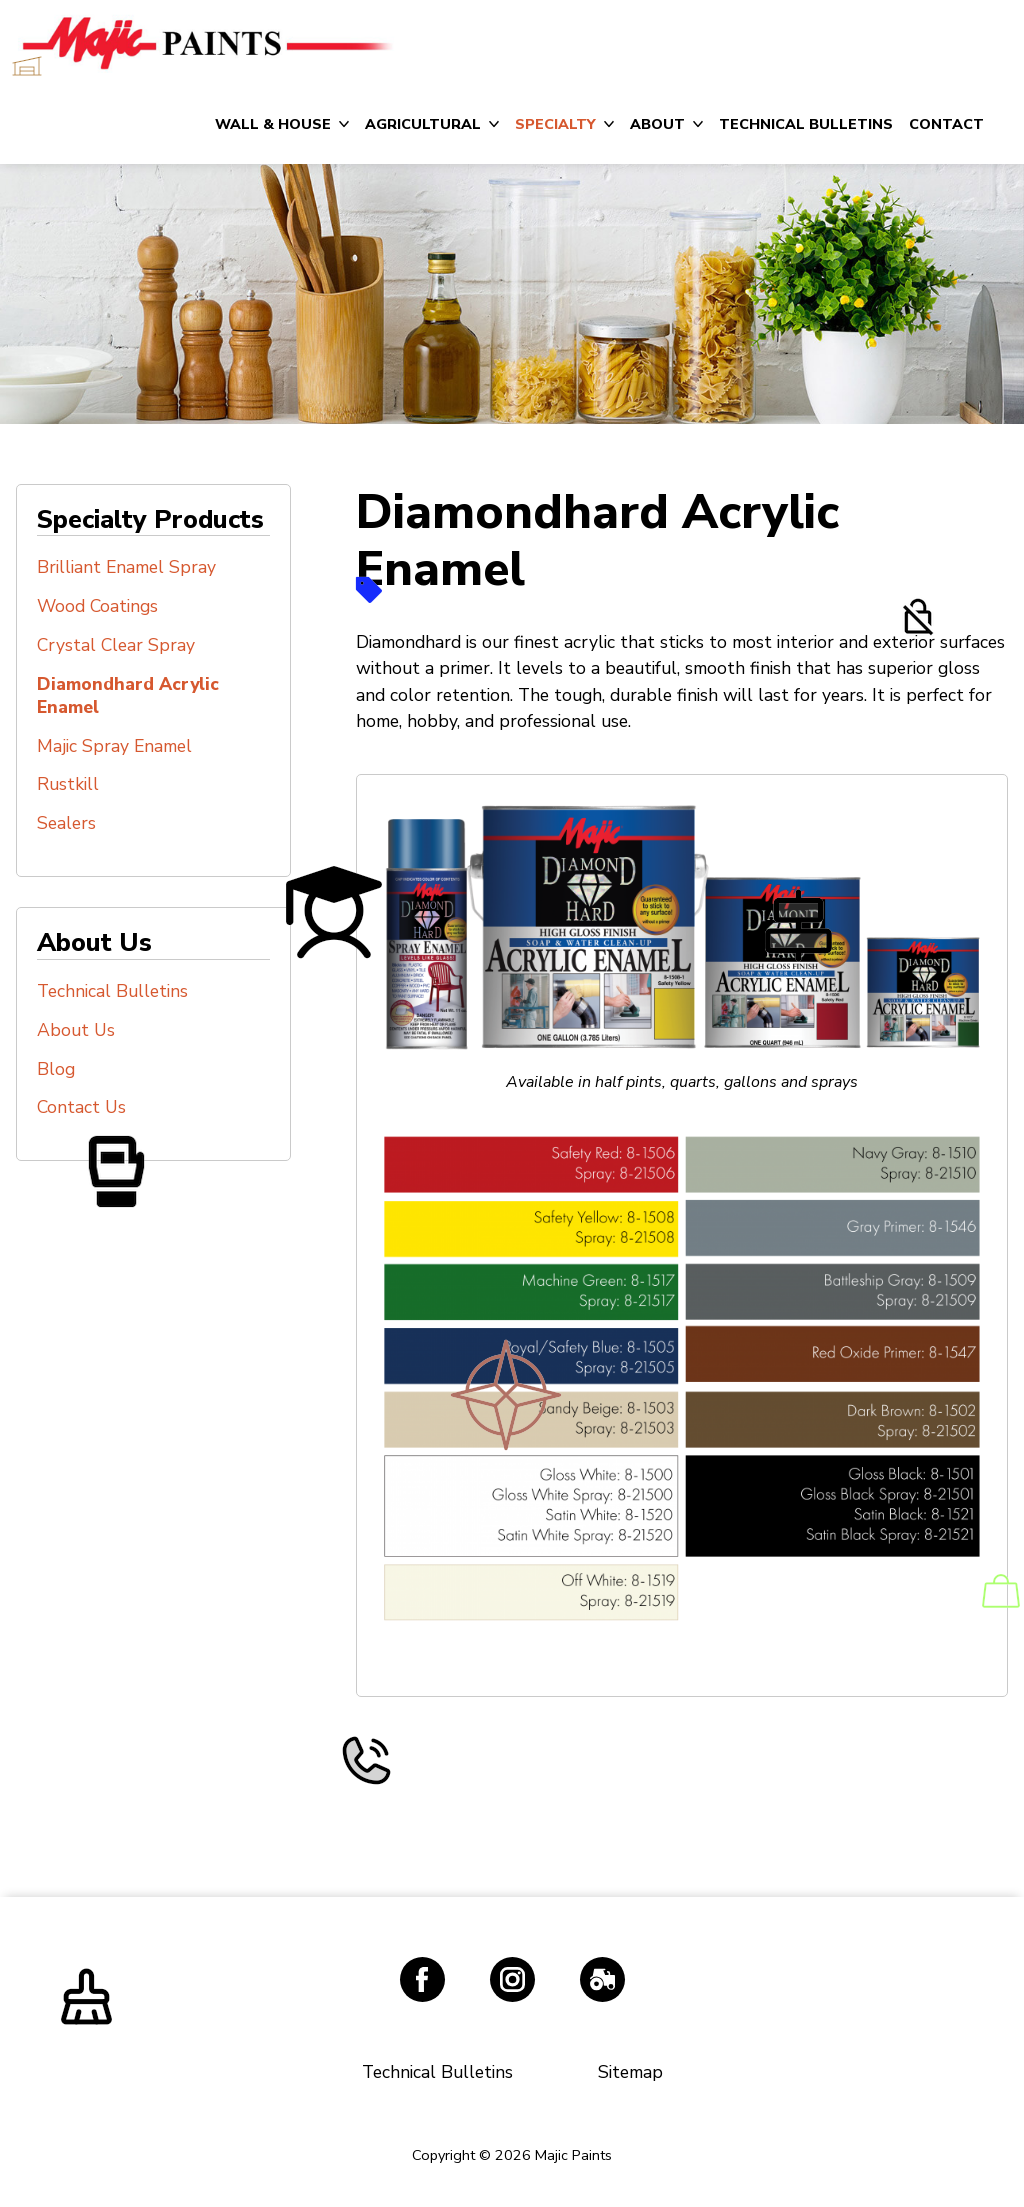  Describe the element at coordinates (27, 67) in the screenshot. I see `access warehouse or storage management` at that location.